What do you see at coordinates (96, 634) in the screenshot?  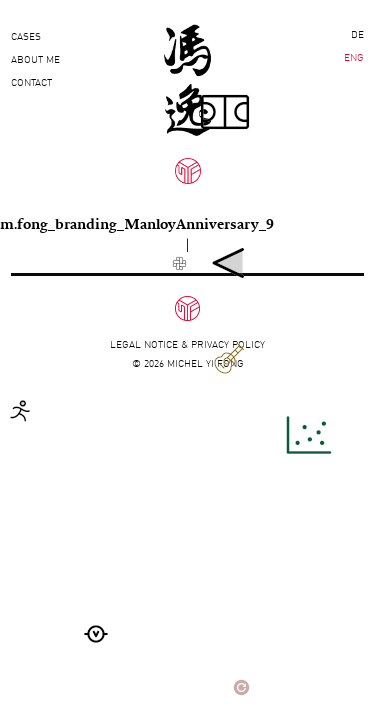 I see `voltmeter component in a circuit diagram` at bounding box center [96, 634].